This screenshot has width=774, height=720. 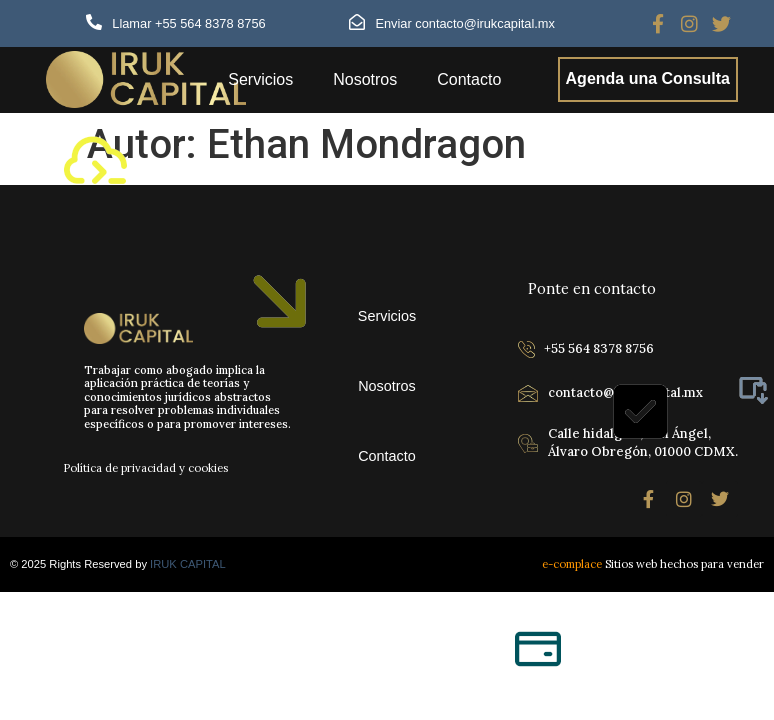 What do you see at coordinates (95, 162) in the screenshot?
I see `access cloud-based AI agent or assistant` at bounding box center [95, 162].